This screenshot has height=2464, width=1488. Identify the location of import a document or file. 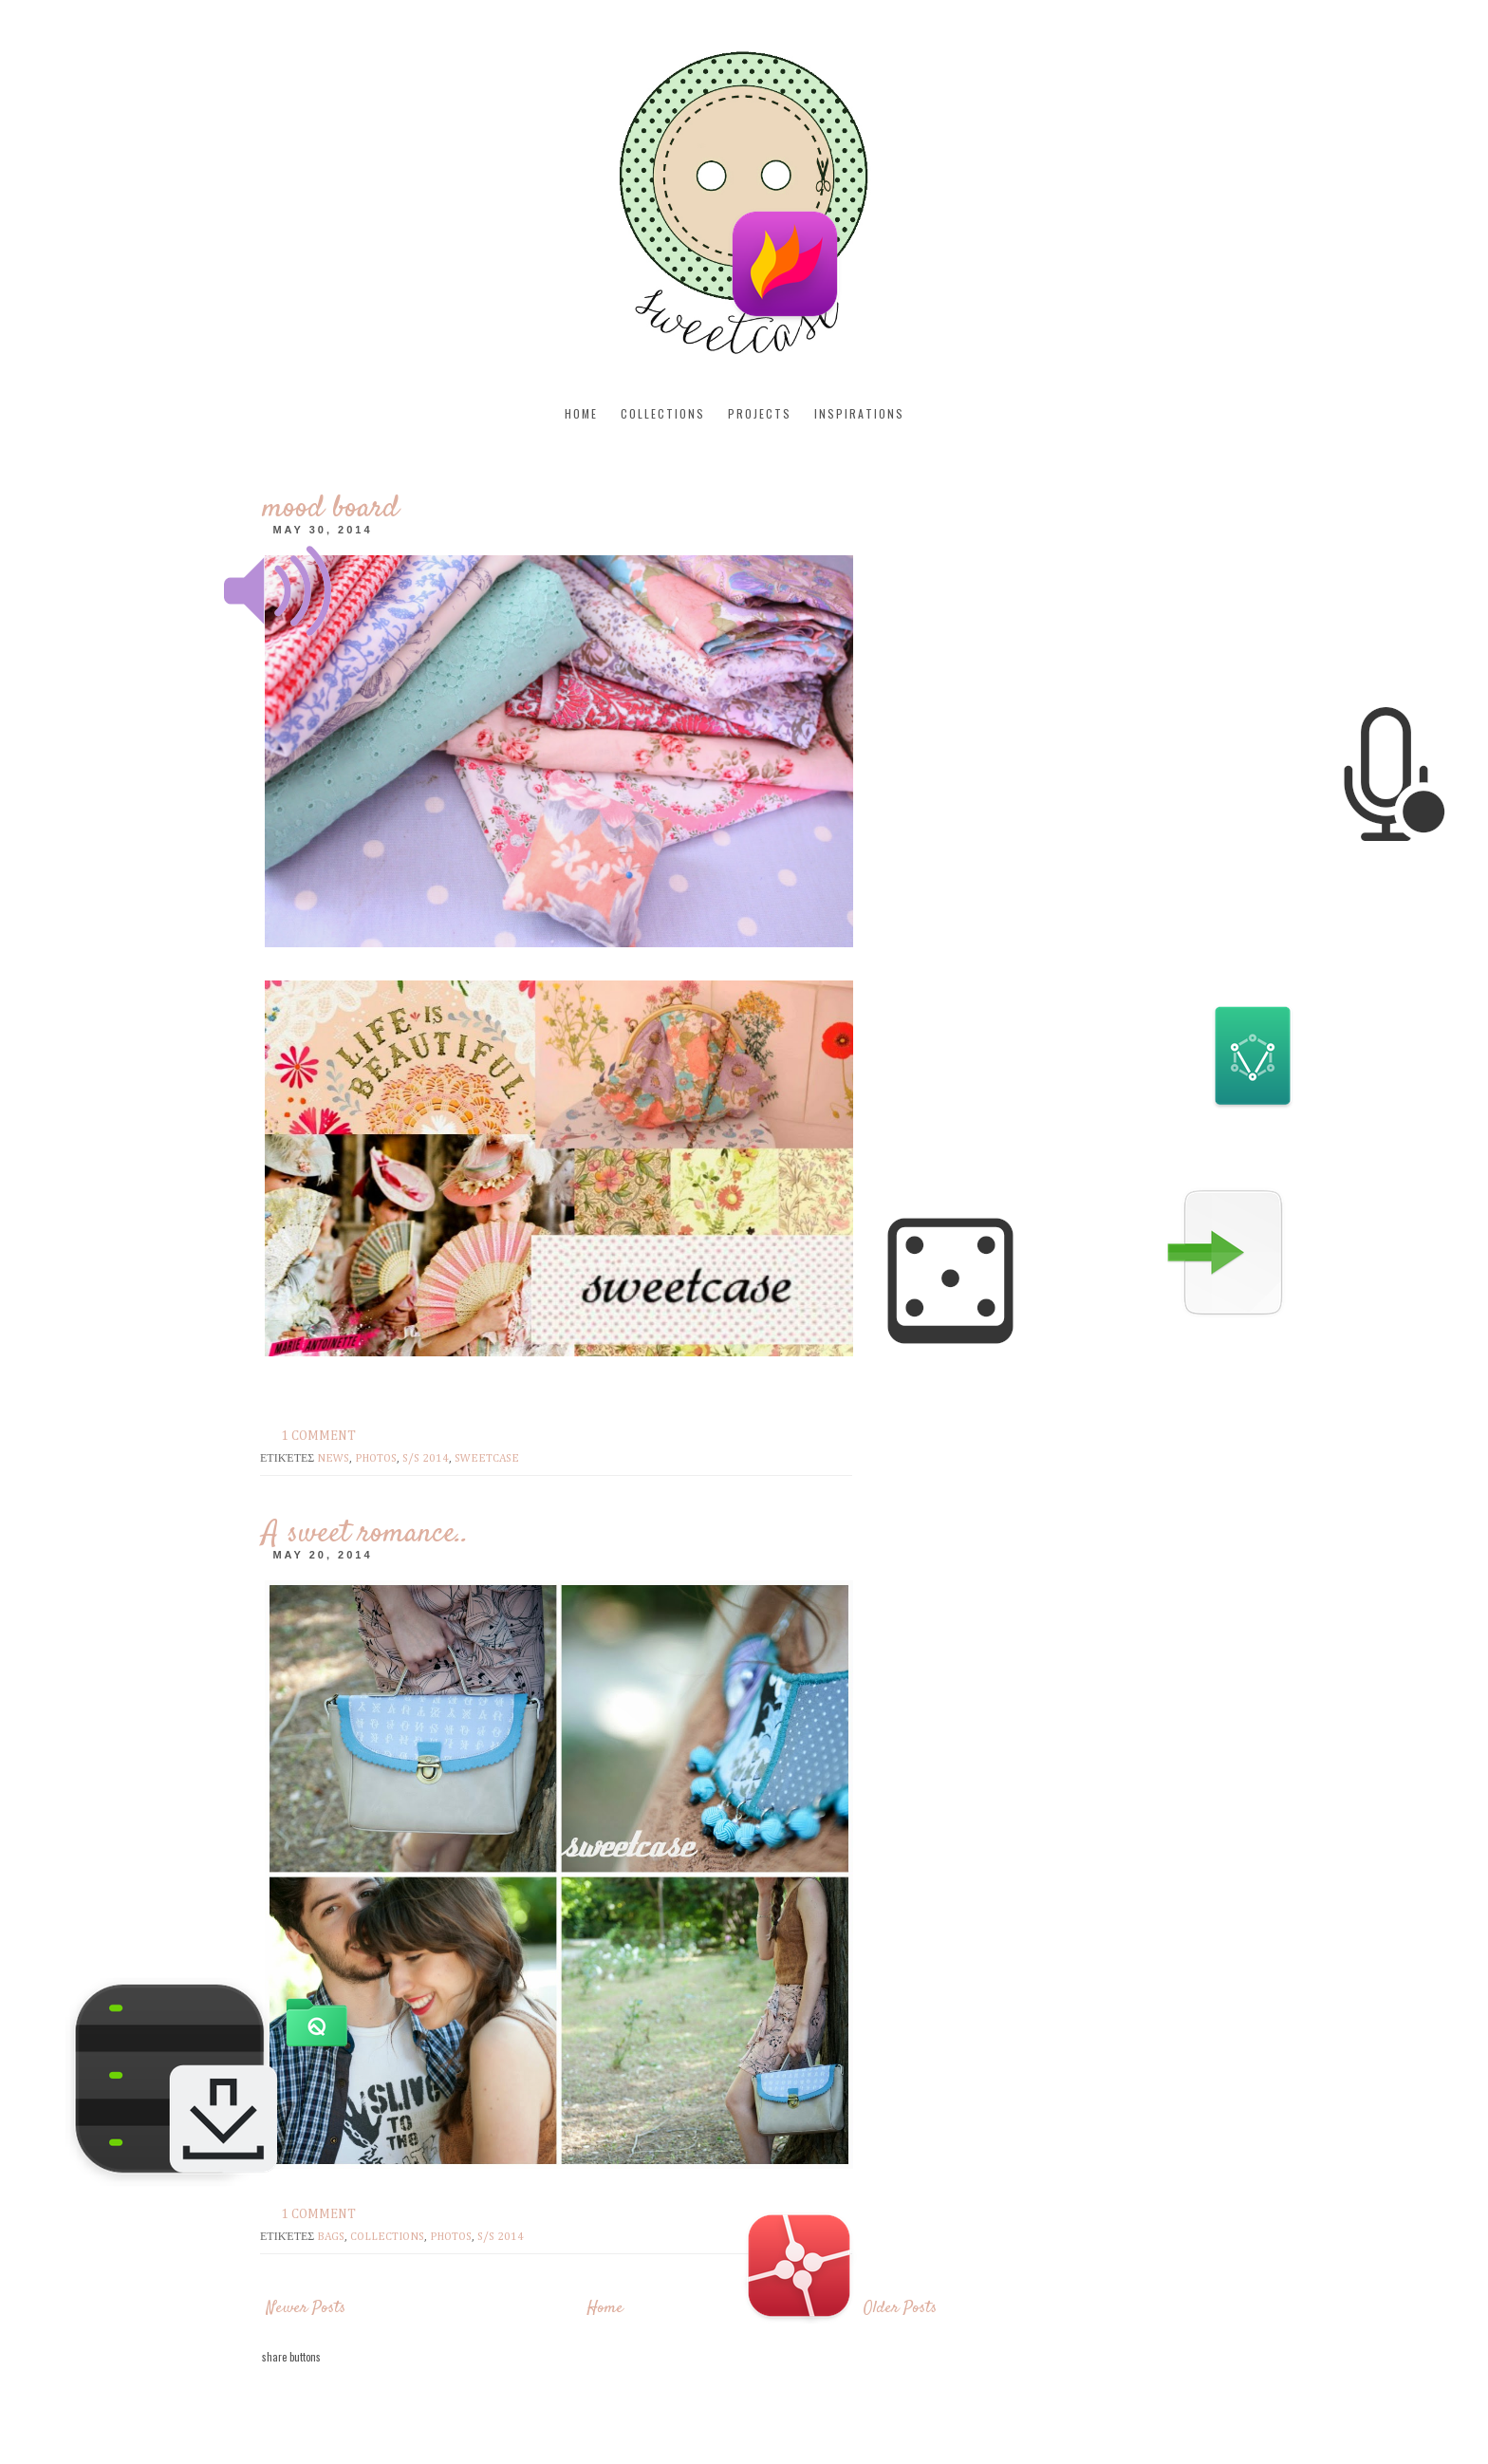
(1233, 1252).